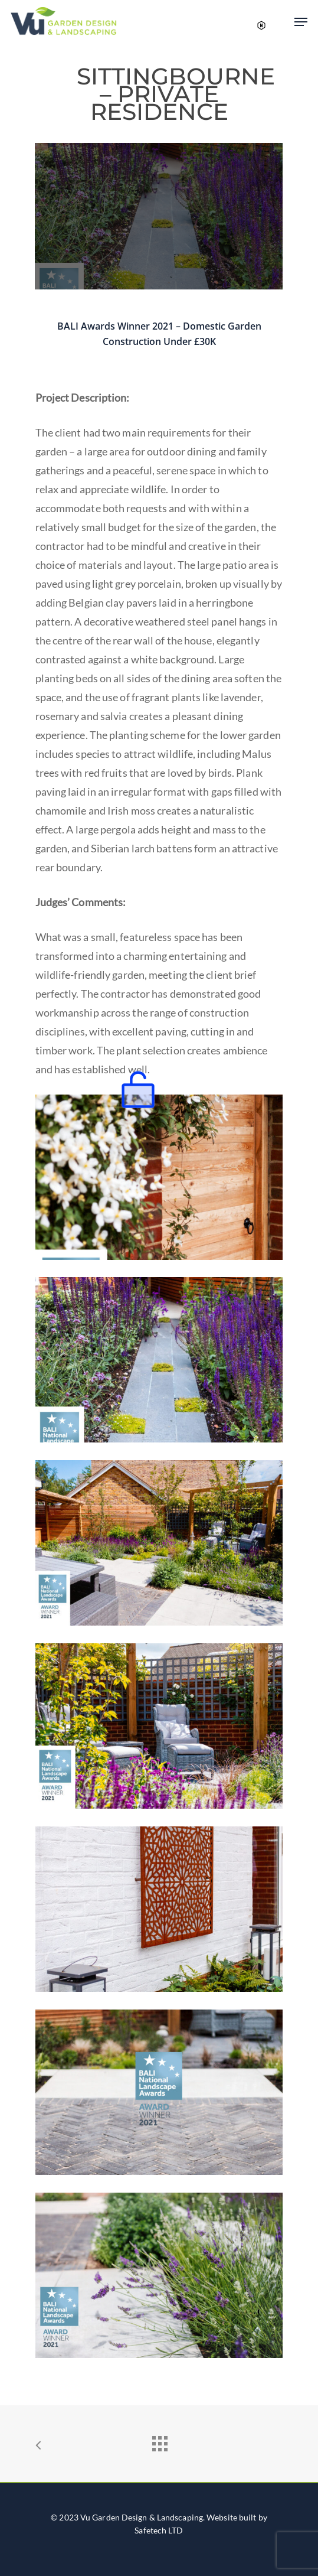 This screenshot has width=318, height=2576. What do you see at coordinates (138, 1092) in the screenshot?
I see `unlocked or unsecured state` at bounding box center [138, 1092].